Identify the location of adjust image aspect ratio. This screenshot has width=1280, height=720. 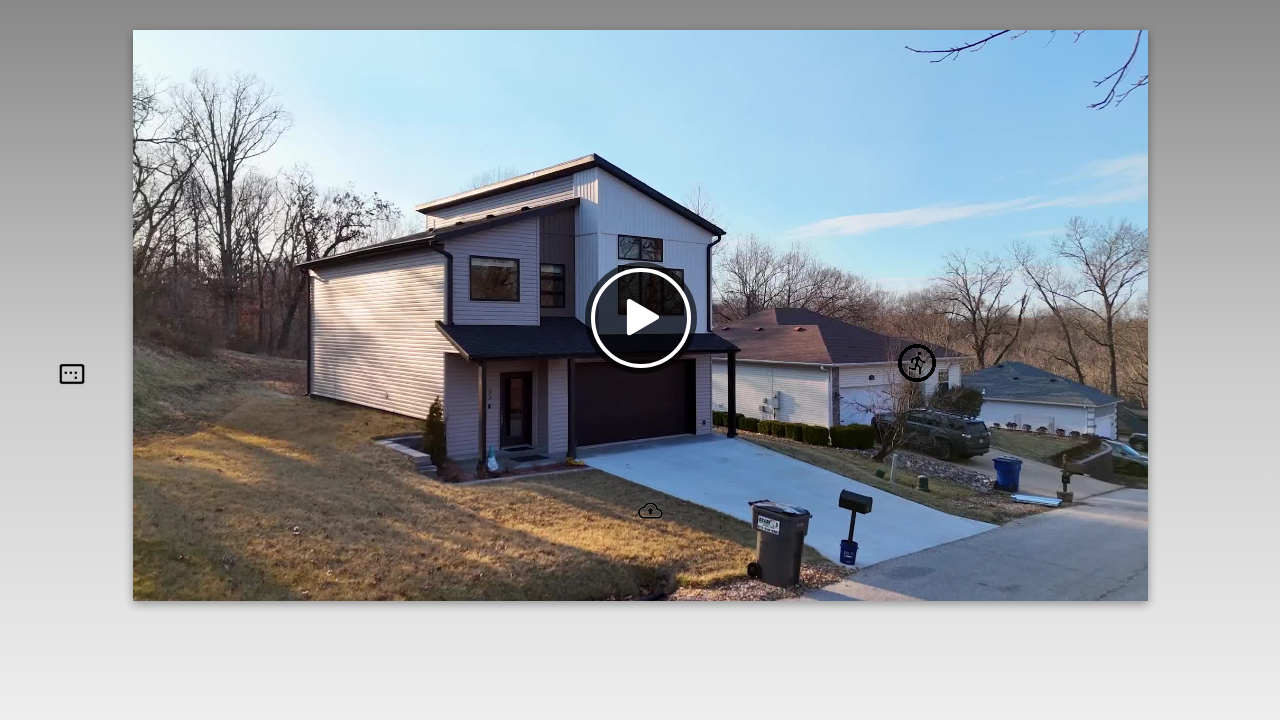
(72, 374).